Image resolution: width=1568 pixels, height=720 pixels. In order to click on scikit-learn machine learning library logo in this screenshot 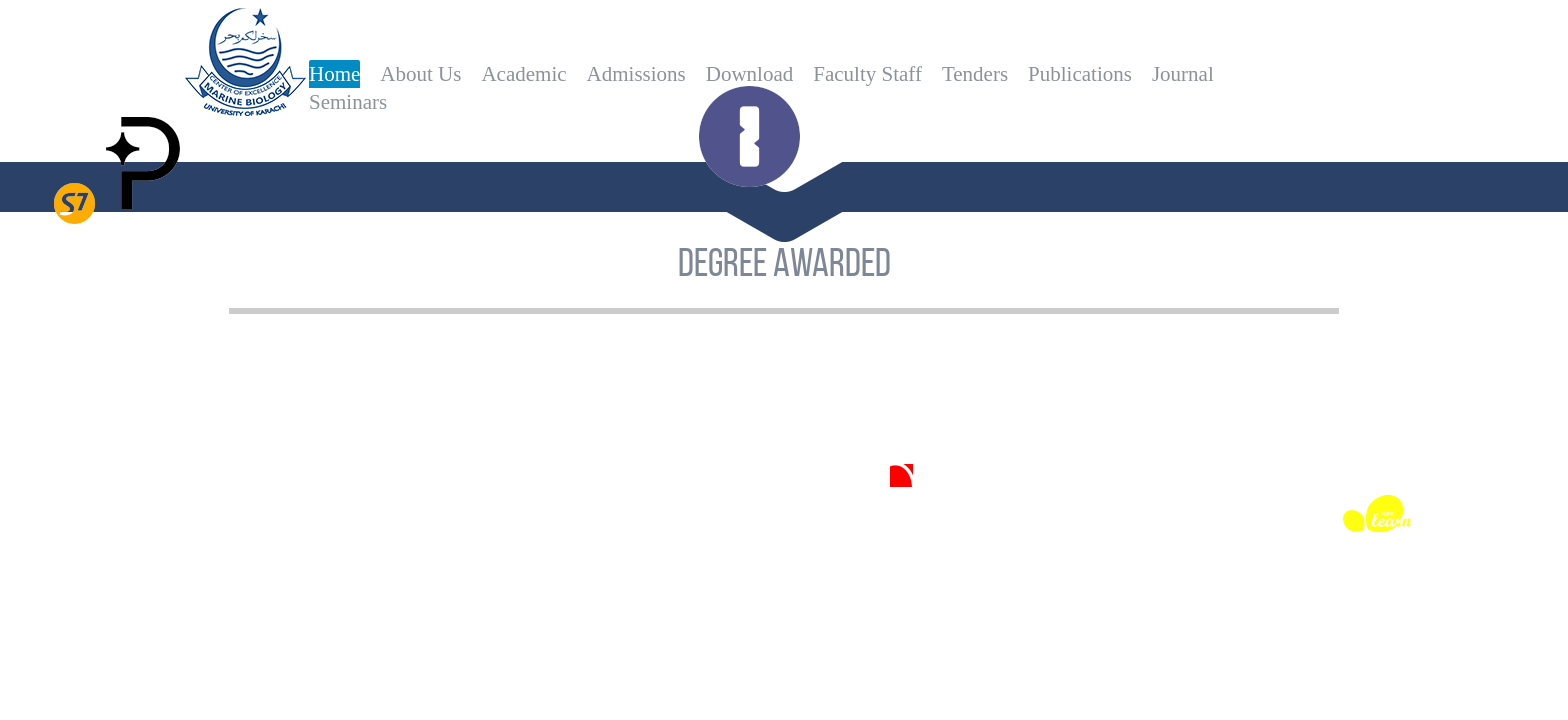, I will do `click(1377, 513)`.